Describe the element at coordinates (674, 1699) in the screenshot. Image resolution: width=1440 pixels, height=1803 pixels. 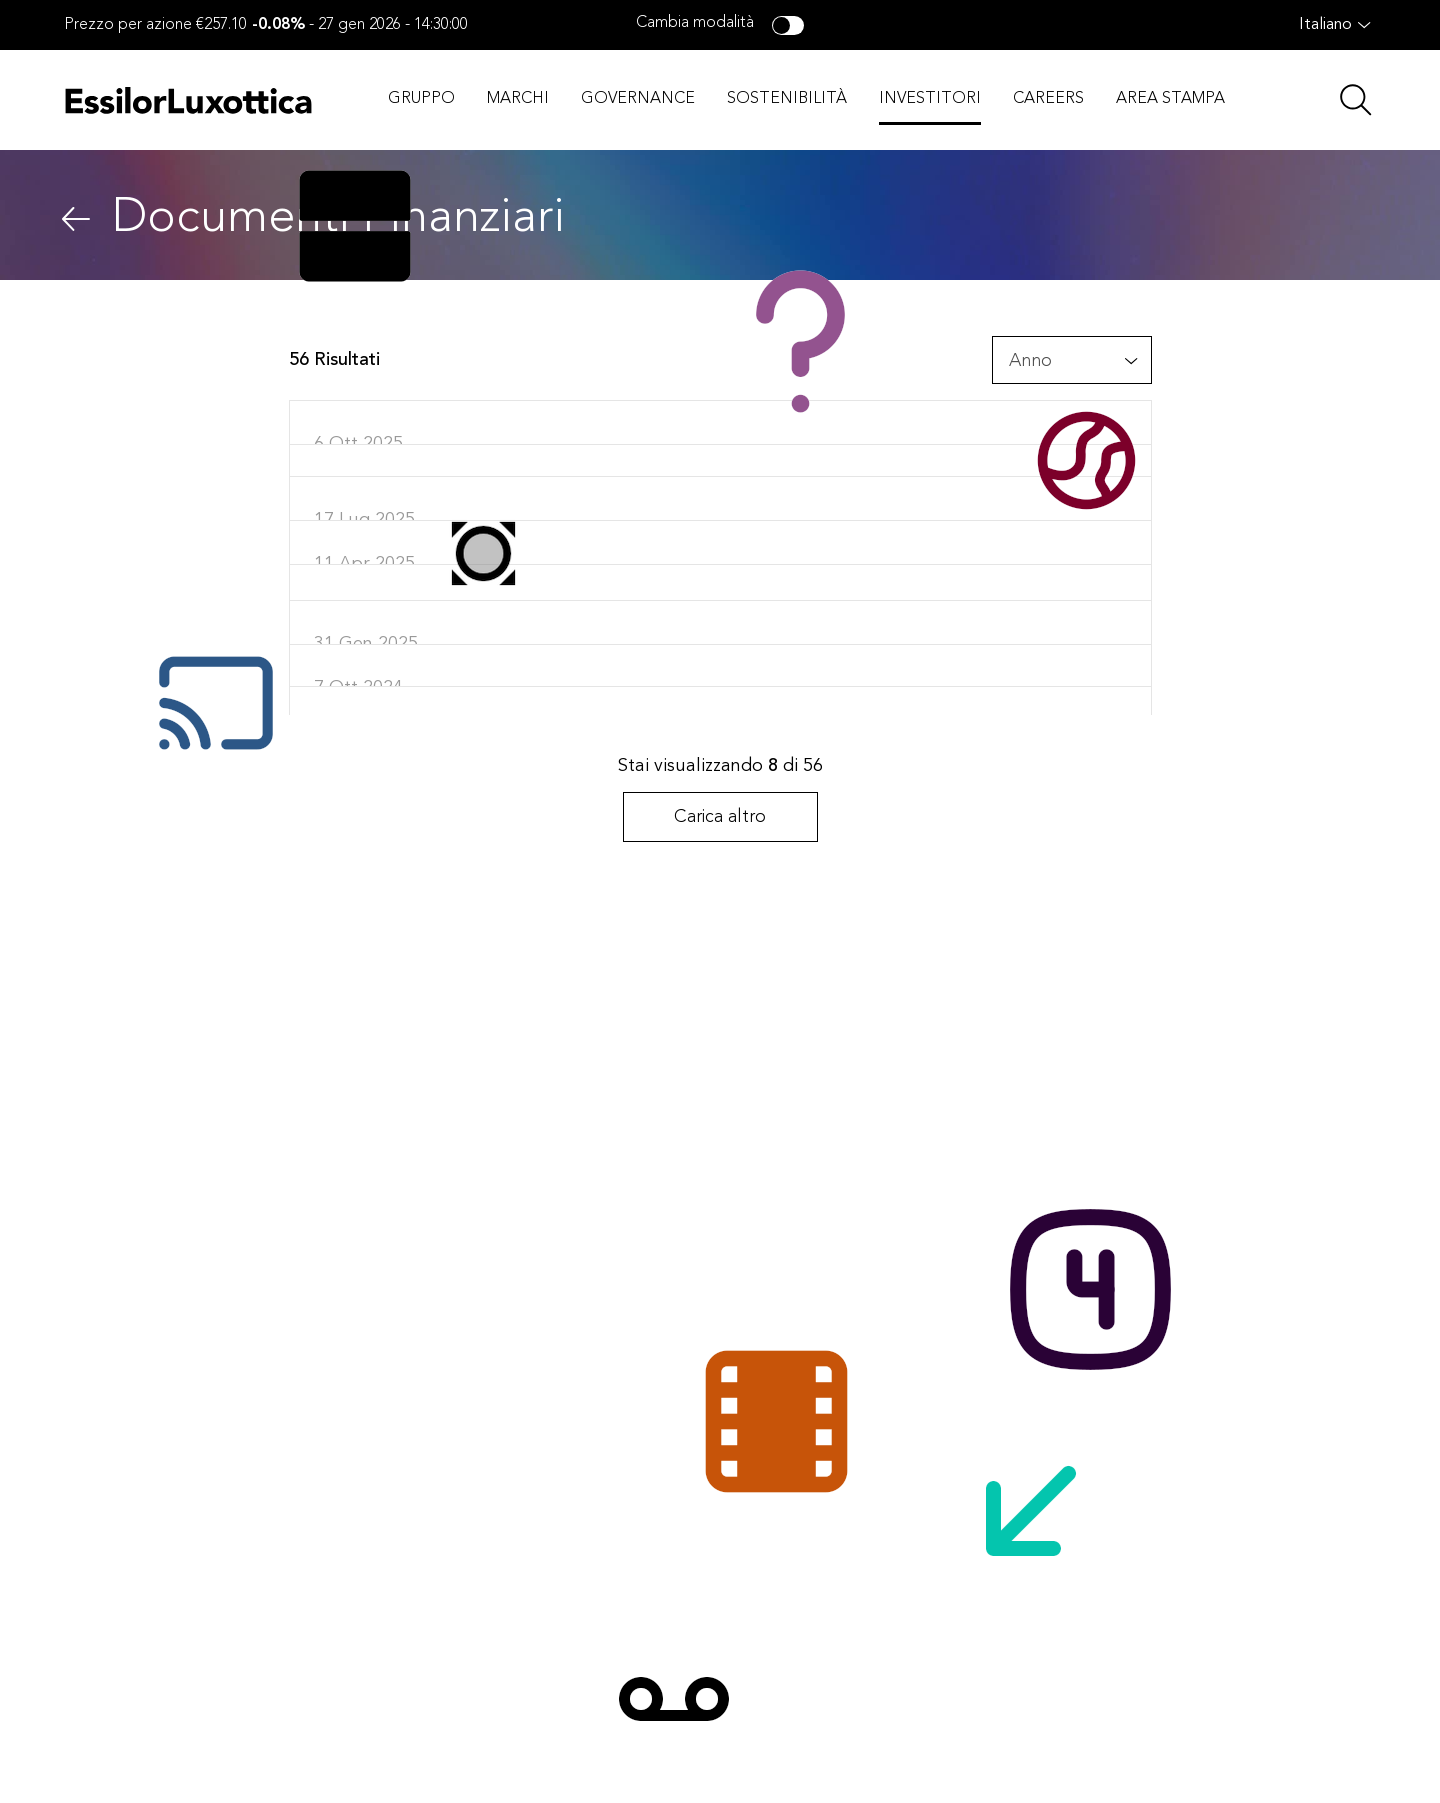
I see `indicates voicemail is available` at that location.